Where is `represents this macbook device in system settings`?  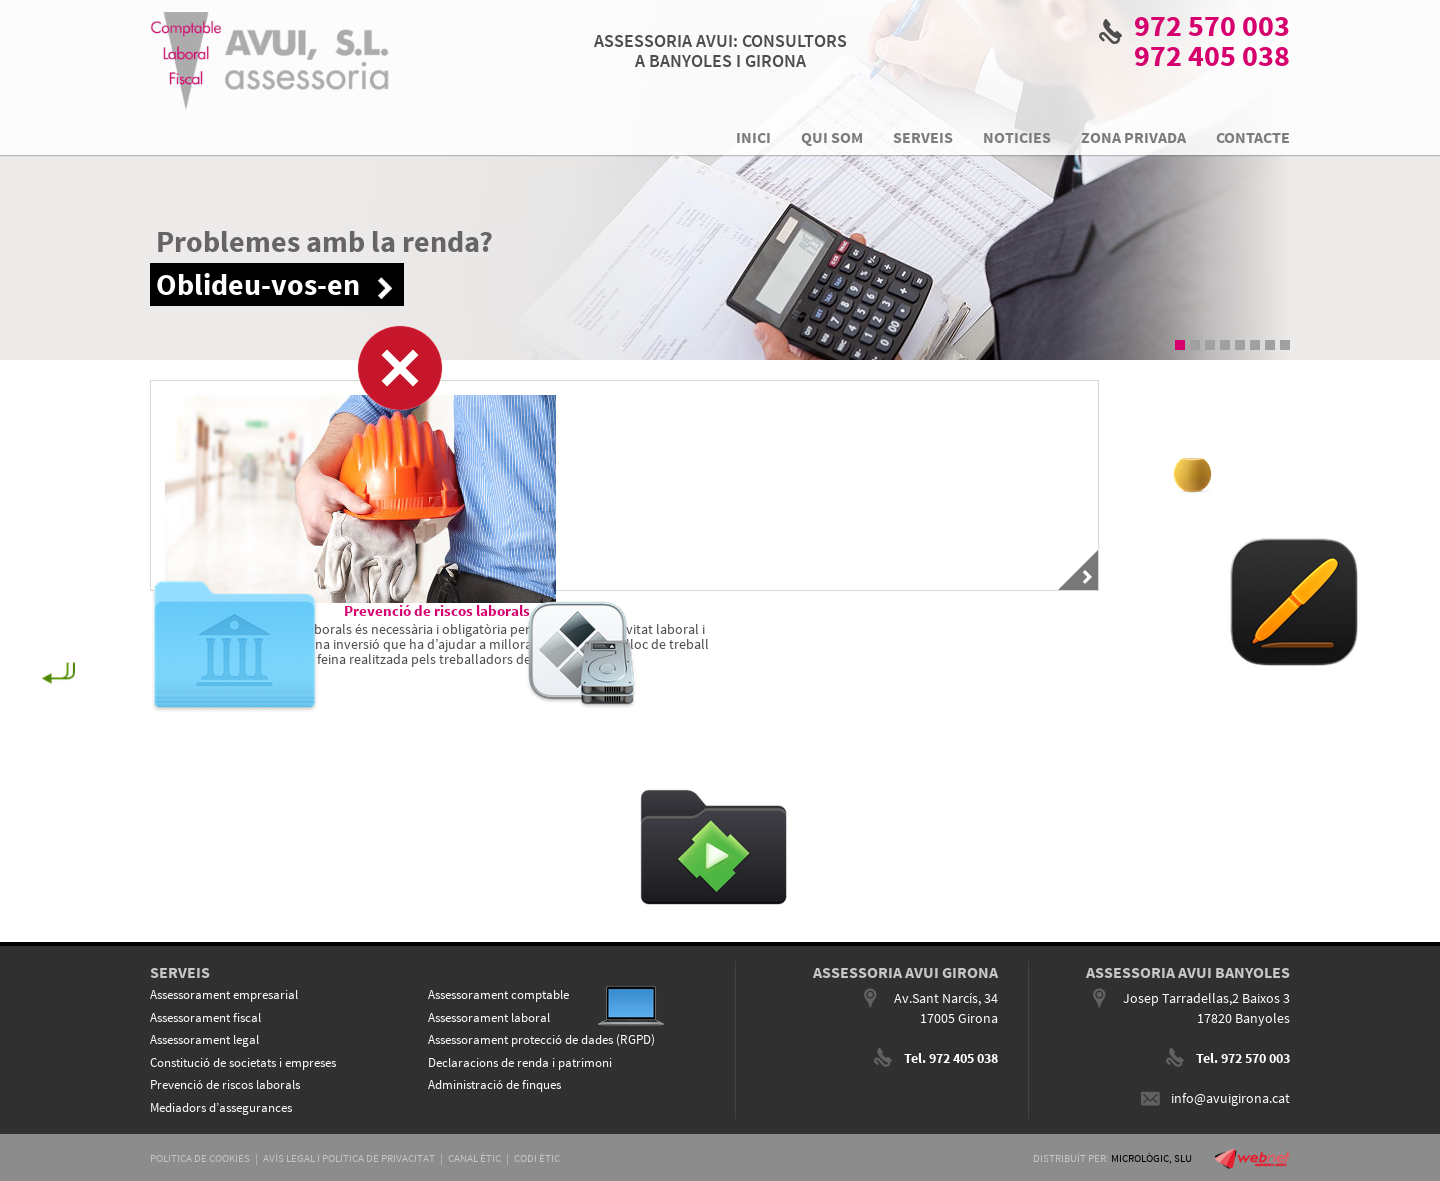
represents this macbook device in system settings is located at coordinates (631, 1000).